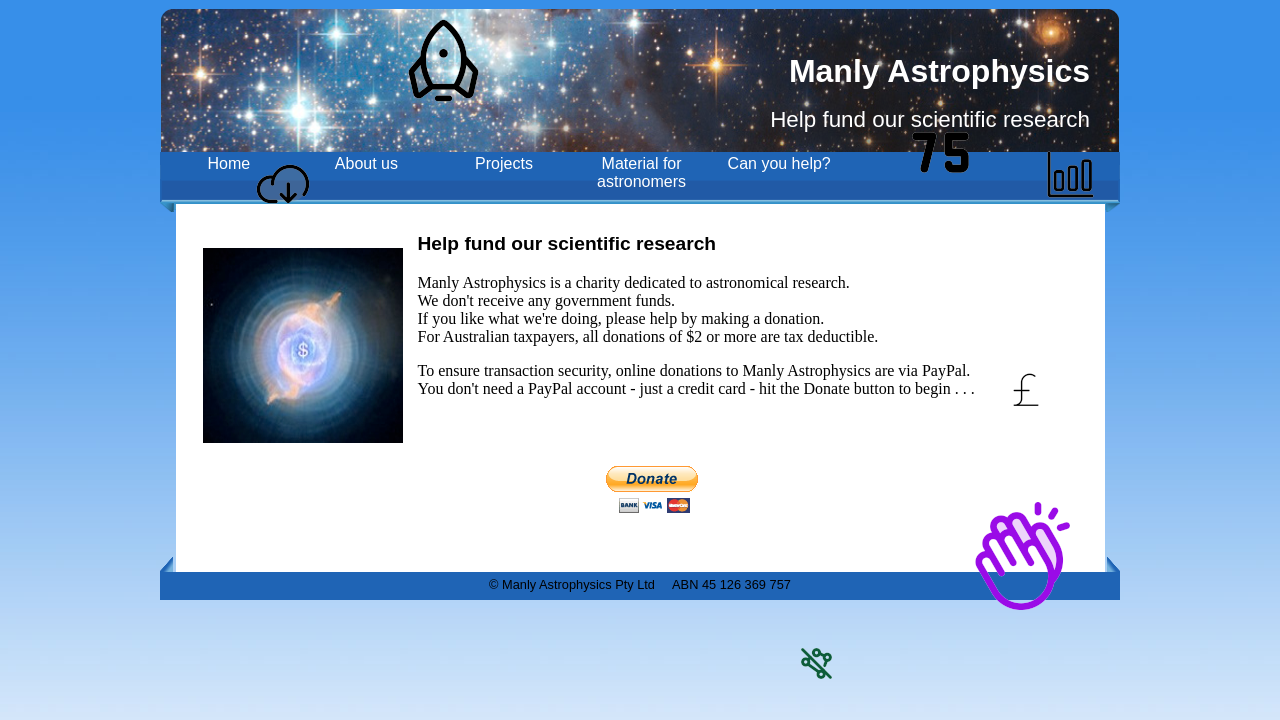  Describe the element at coordinates (940, 152) in the screenshot. I see `displays the number 75 as a badge or counter` at that location.